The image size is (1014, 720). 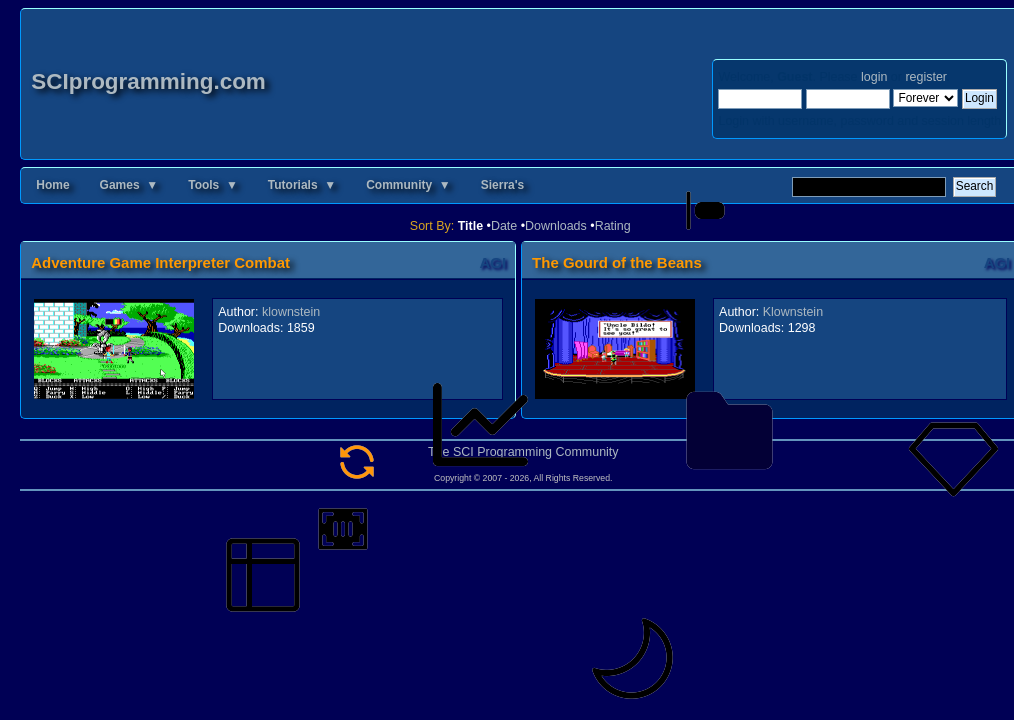 I want to click on open folder or directory, so click(x=729, y=430).